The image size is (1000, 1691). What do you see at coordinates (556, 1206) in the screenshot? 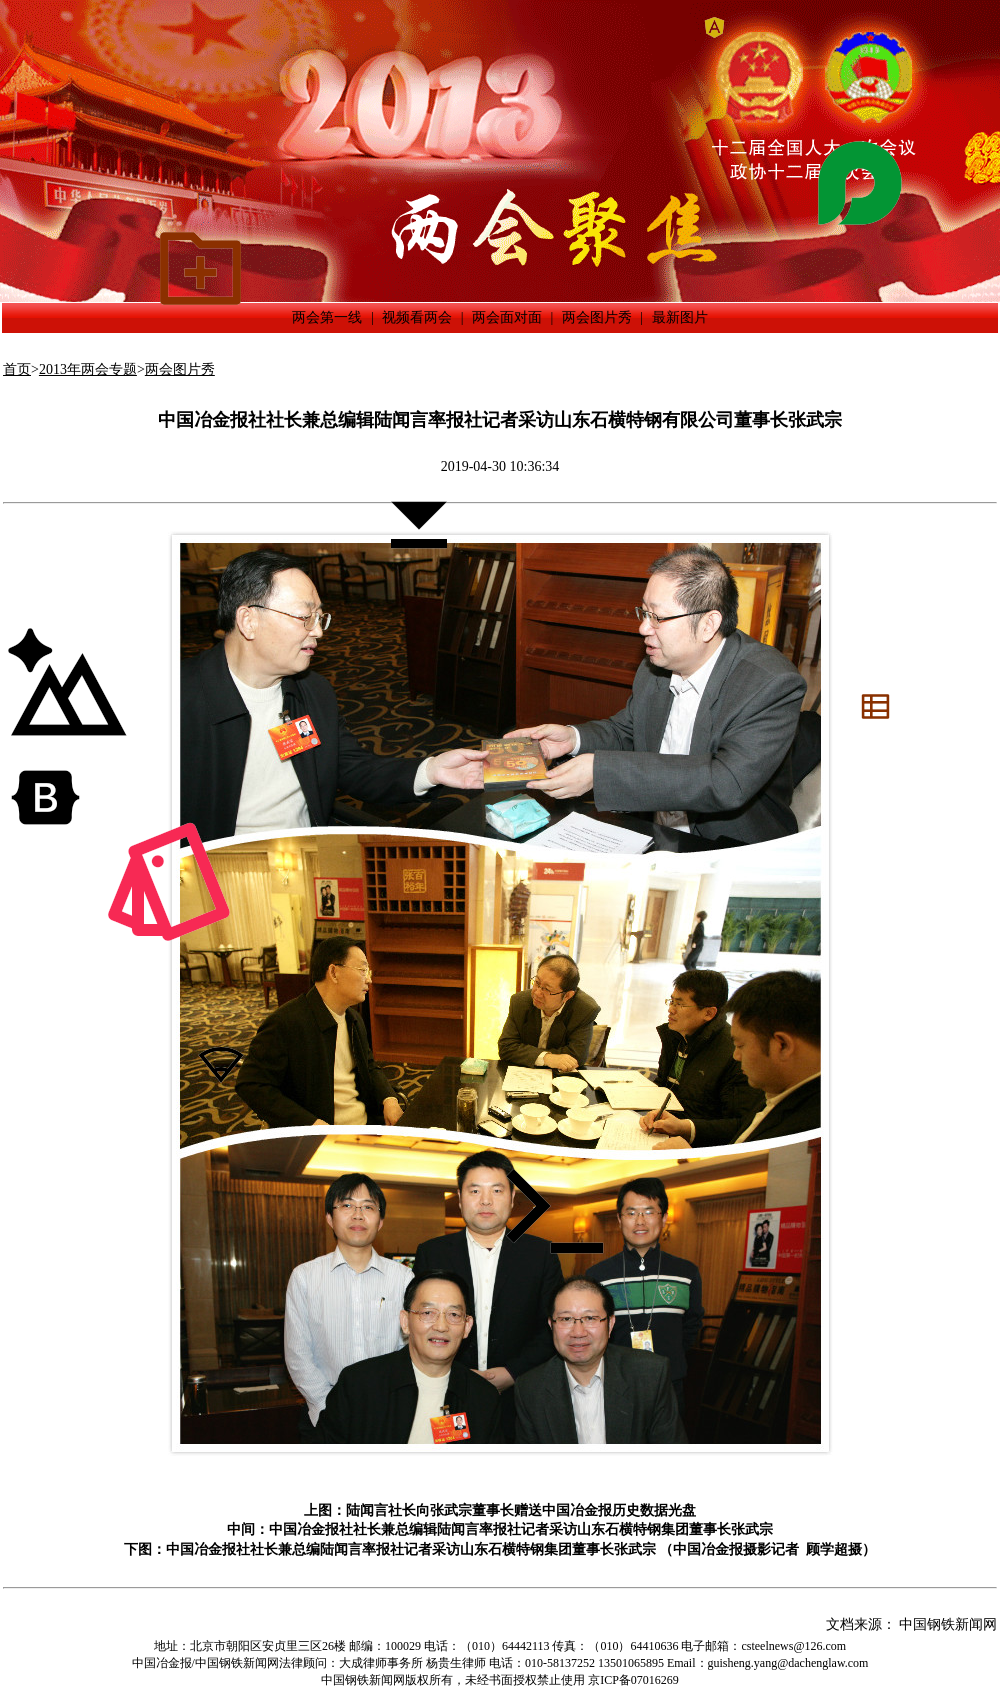
I see `open command line interface` at bounding box center [556, 1206].